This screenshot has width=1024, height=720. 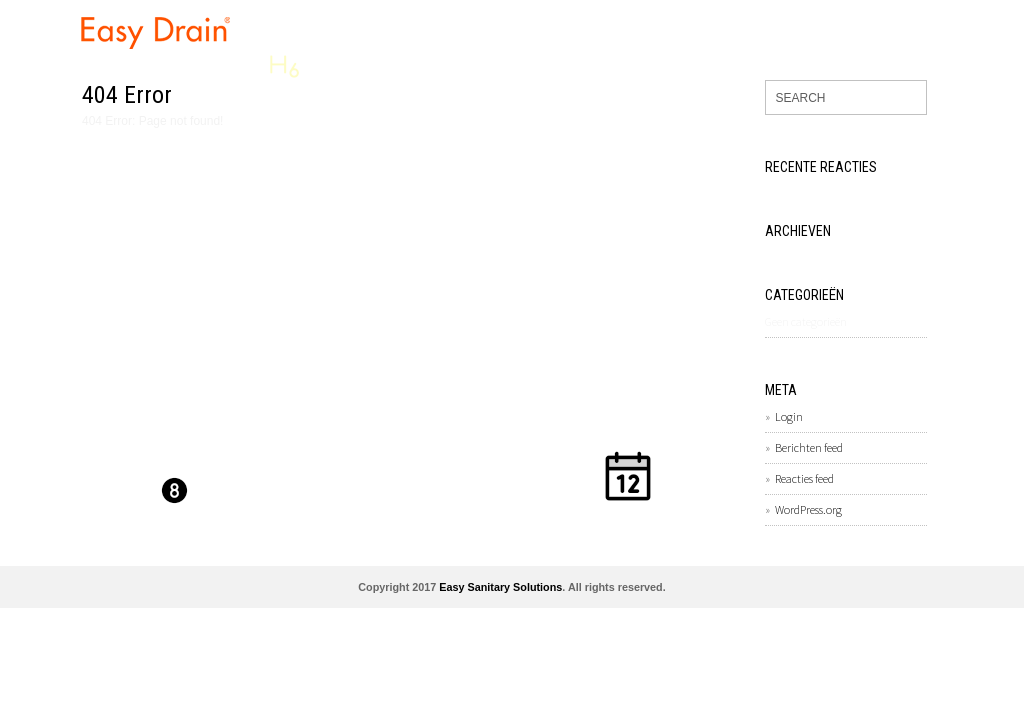 What do you see at coordinates (174, 490) in the screenshot?
I see `indicates step 8 in a multi-step process` at bounding box center [174, 490].